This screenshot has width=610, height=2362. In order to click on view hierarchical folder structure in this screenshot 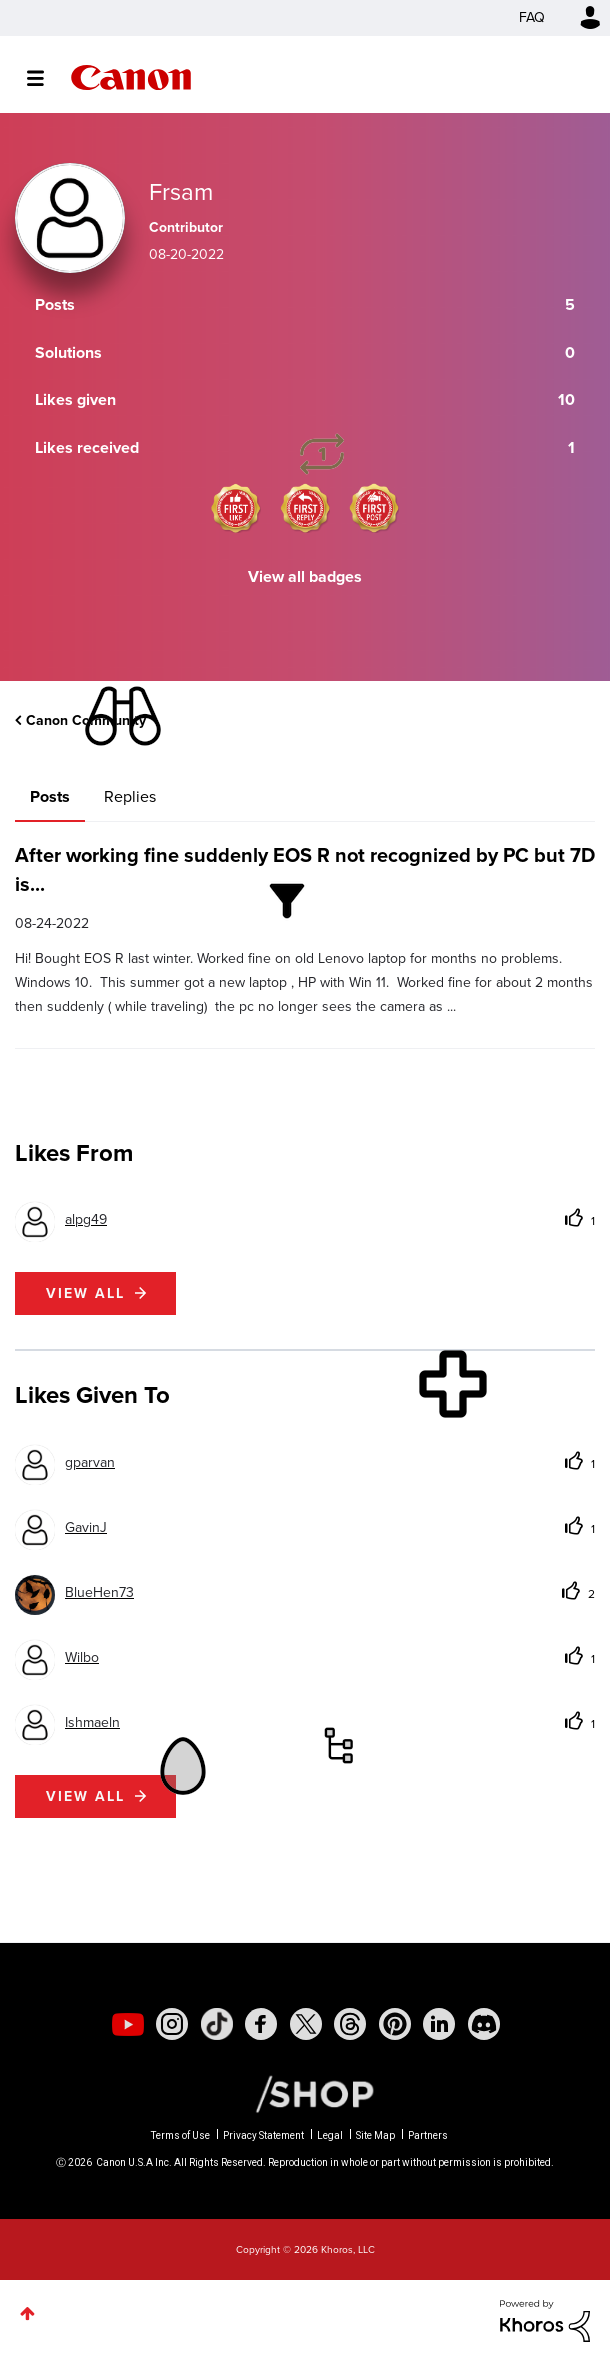, I will do `click(337, 1745)`.